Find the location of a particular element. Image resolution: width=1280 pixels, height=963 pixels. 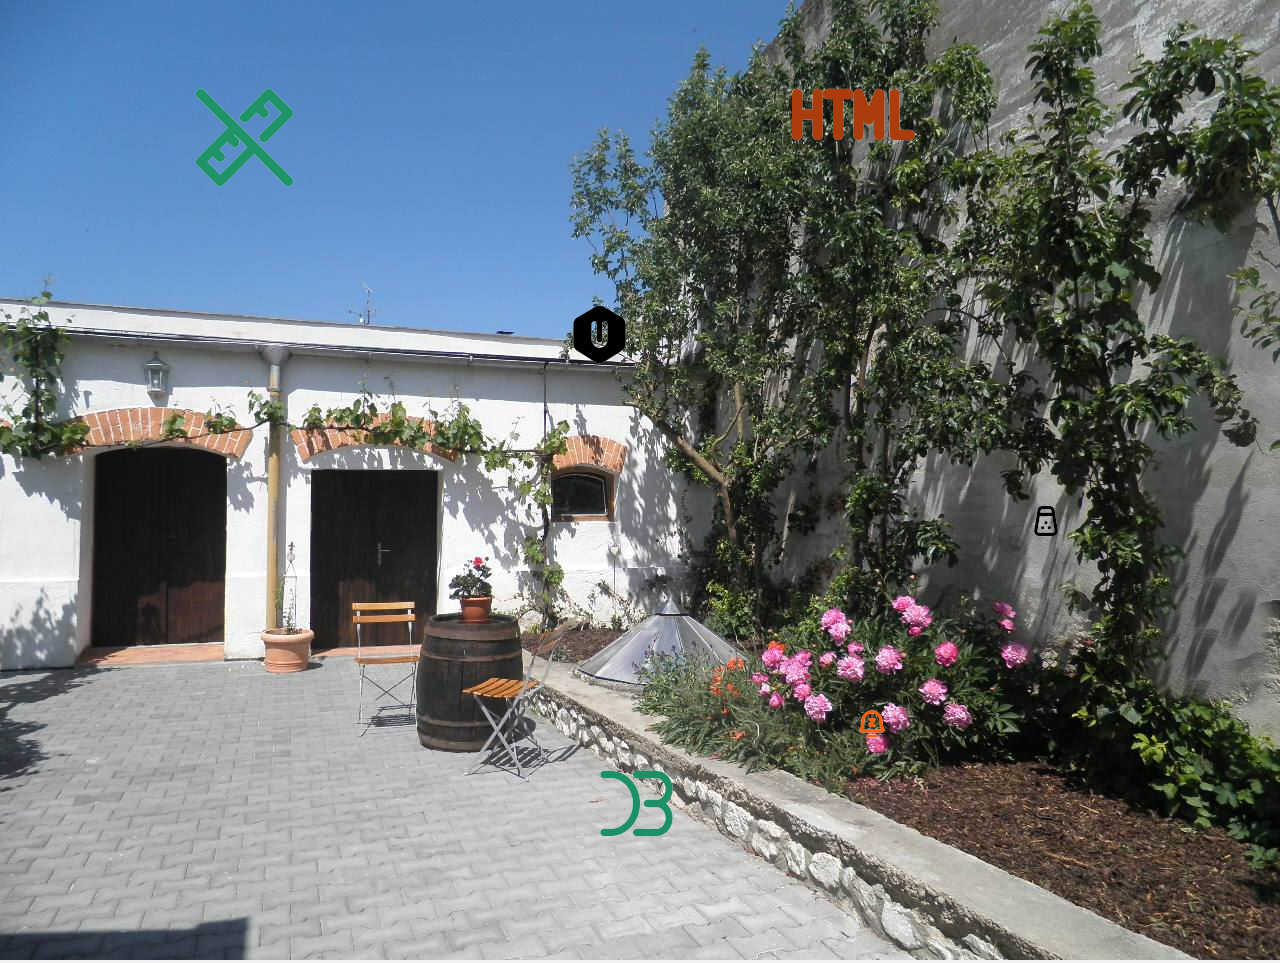

D3.js data visualization library logo is located at coordinates (636, 803).